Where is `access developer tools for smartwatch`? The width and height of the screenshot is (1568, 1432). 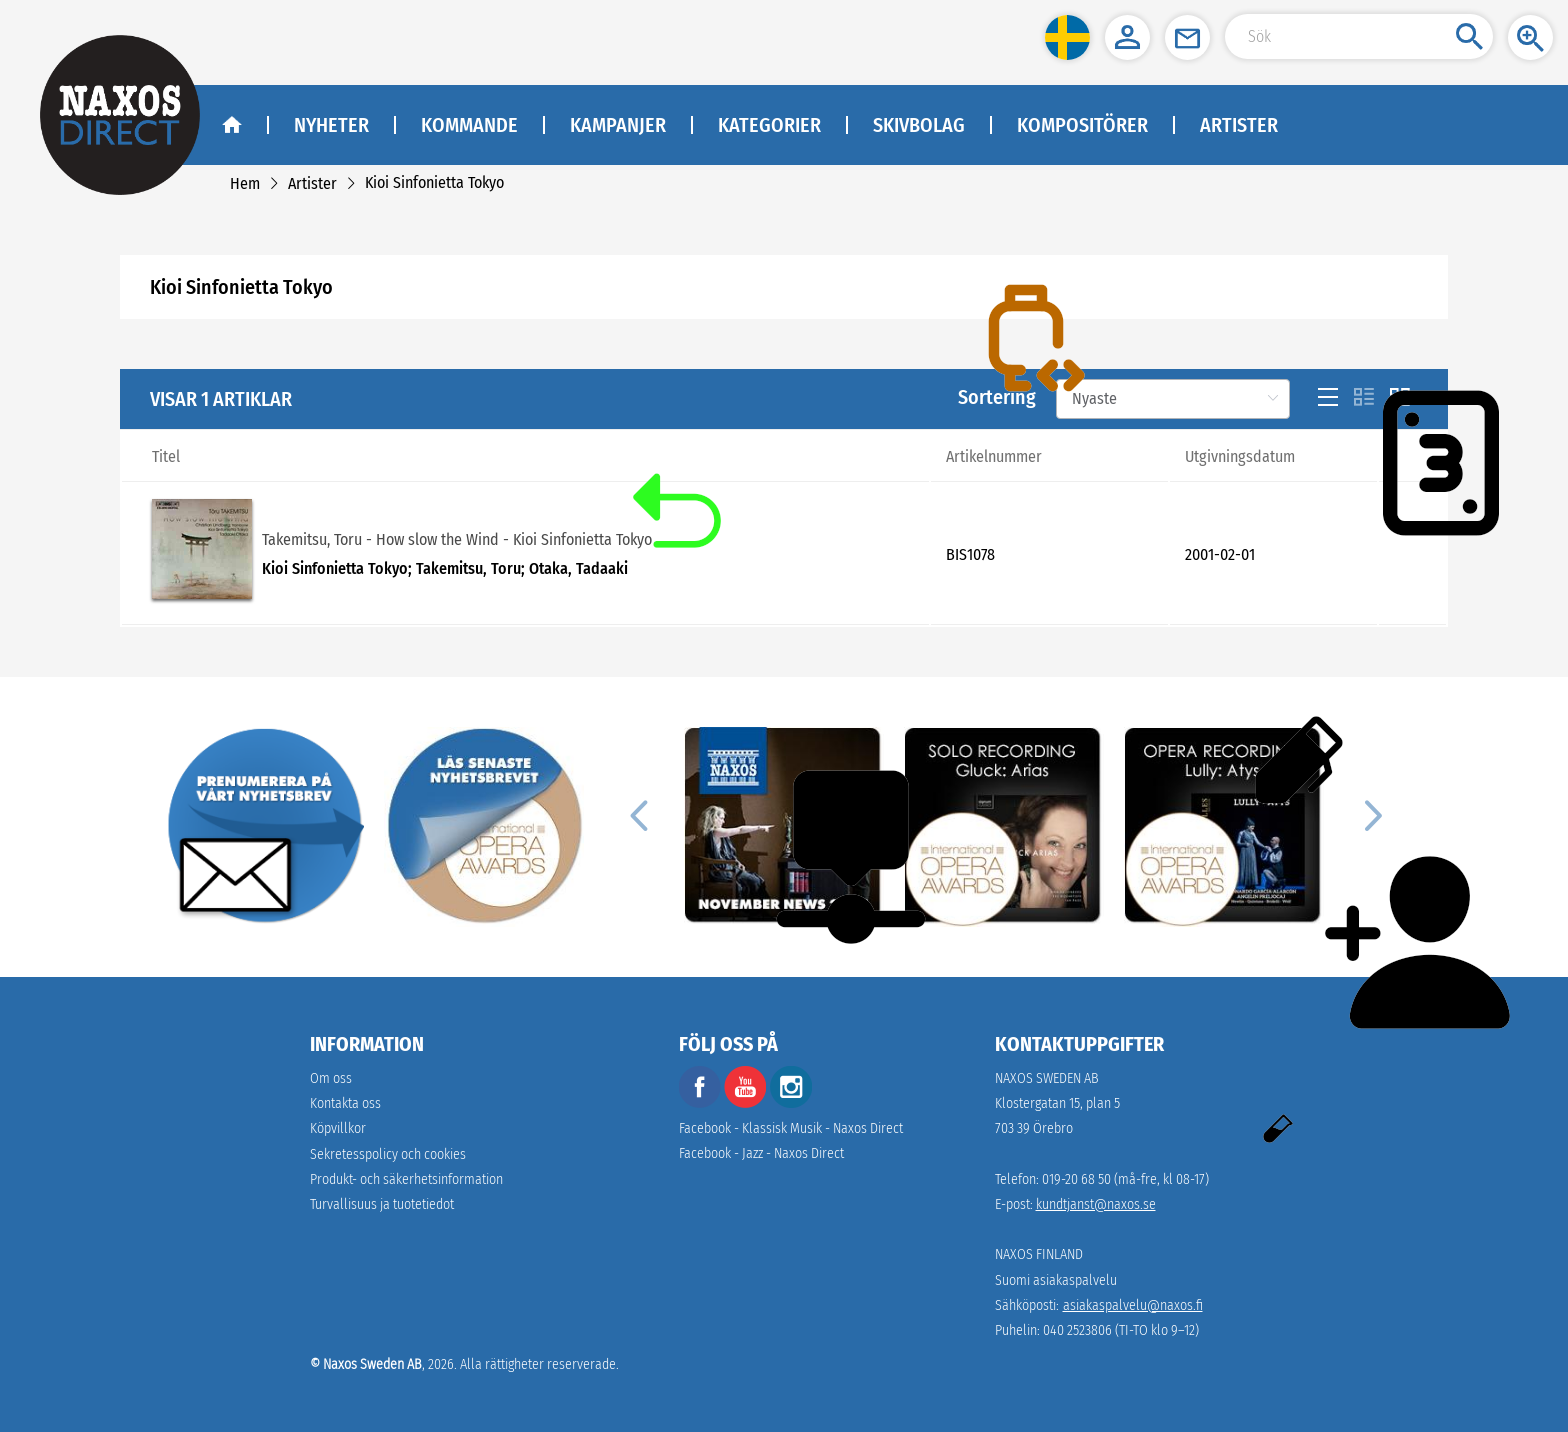 access developer tools for smartwatch is located at coordinates (1026, 338).